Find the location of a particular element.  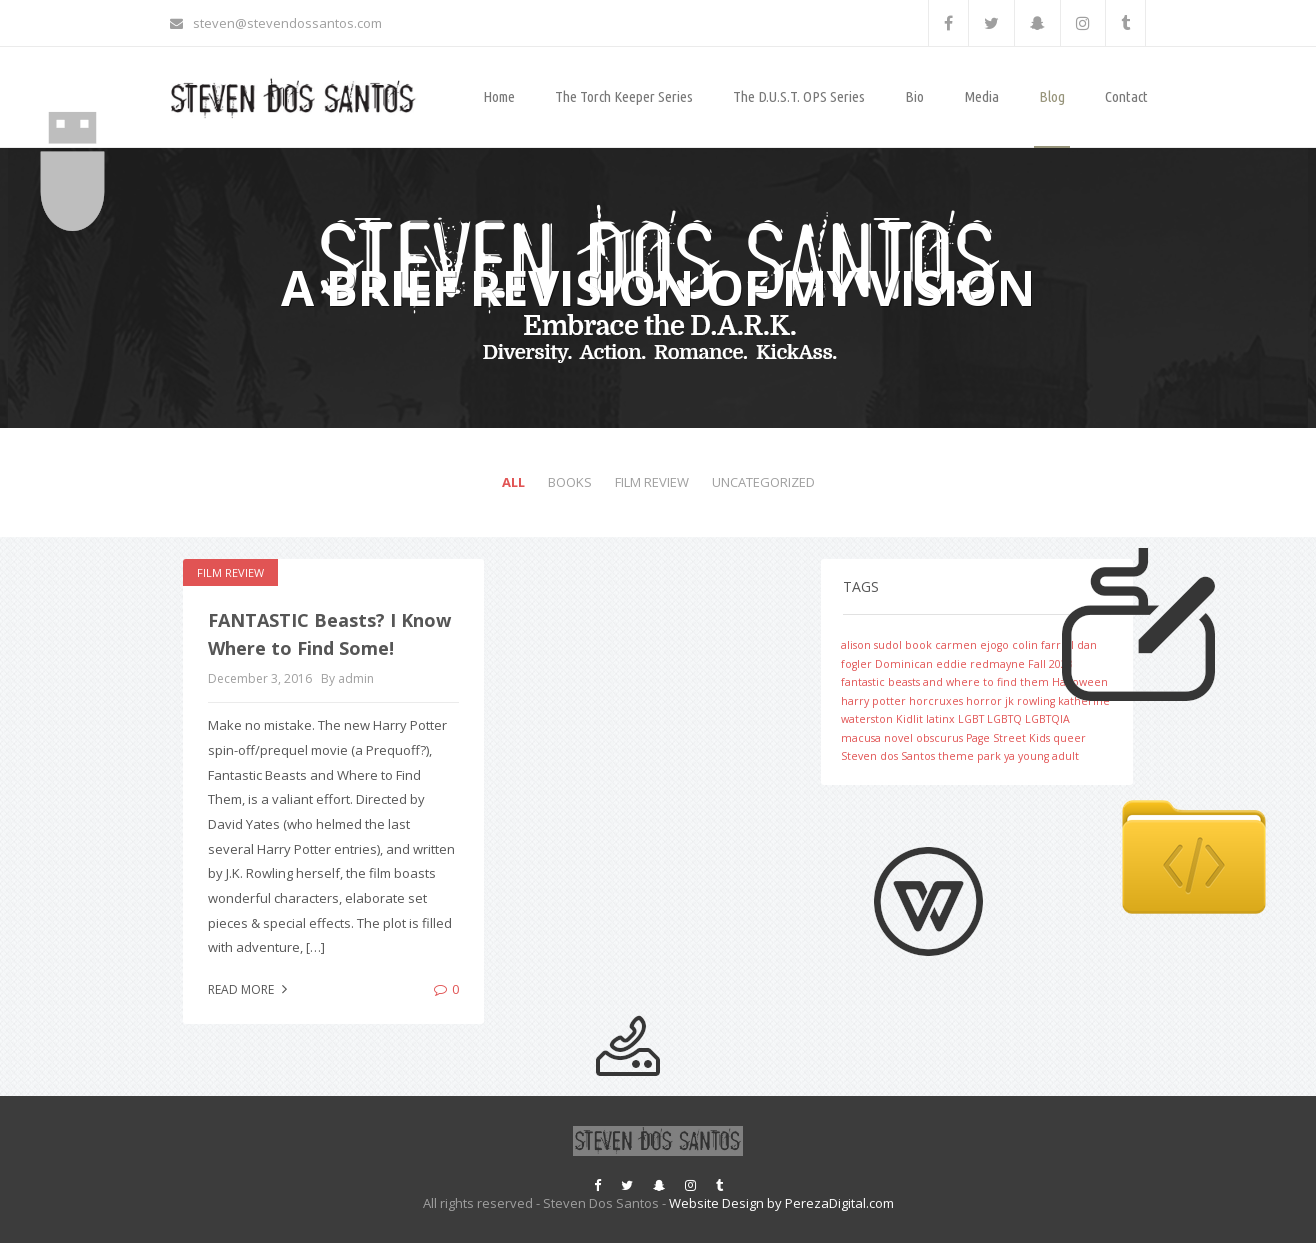

indicates modem or dial-up connection status is located at coordinates (628, 1044).